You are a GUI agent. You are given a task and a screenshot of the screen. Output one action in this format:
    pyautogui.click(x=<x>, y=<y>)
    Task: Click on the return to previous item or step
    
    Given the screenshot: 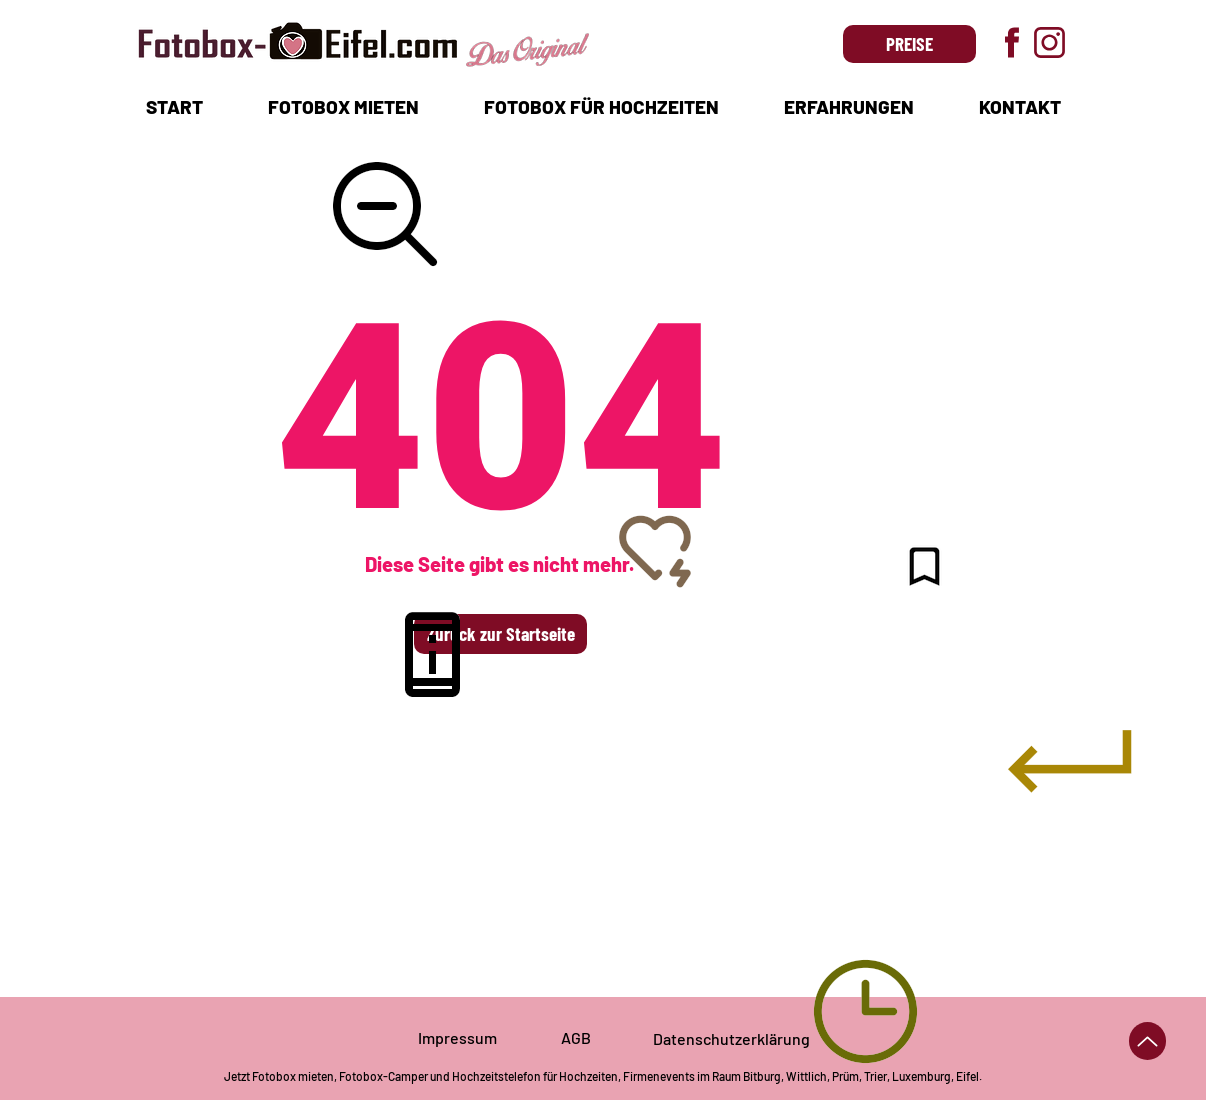 What is the action you would take?
    pyautogui.click(x=1070, y=760)
    